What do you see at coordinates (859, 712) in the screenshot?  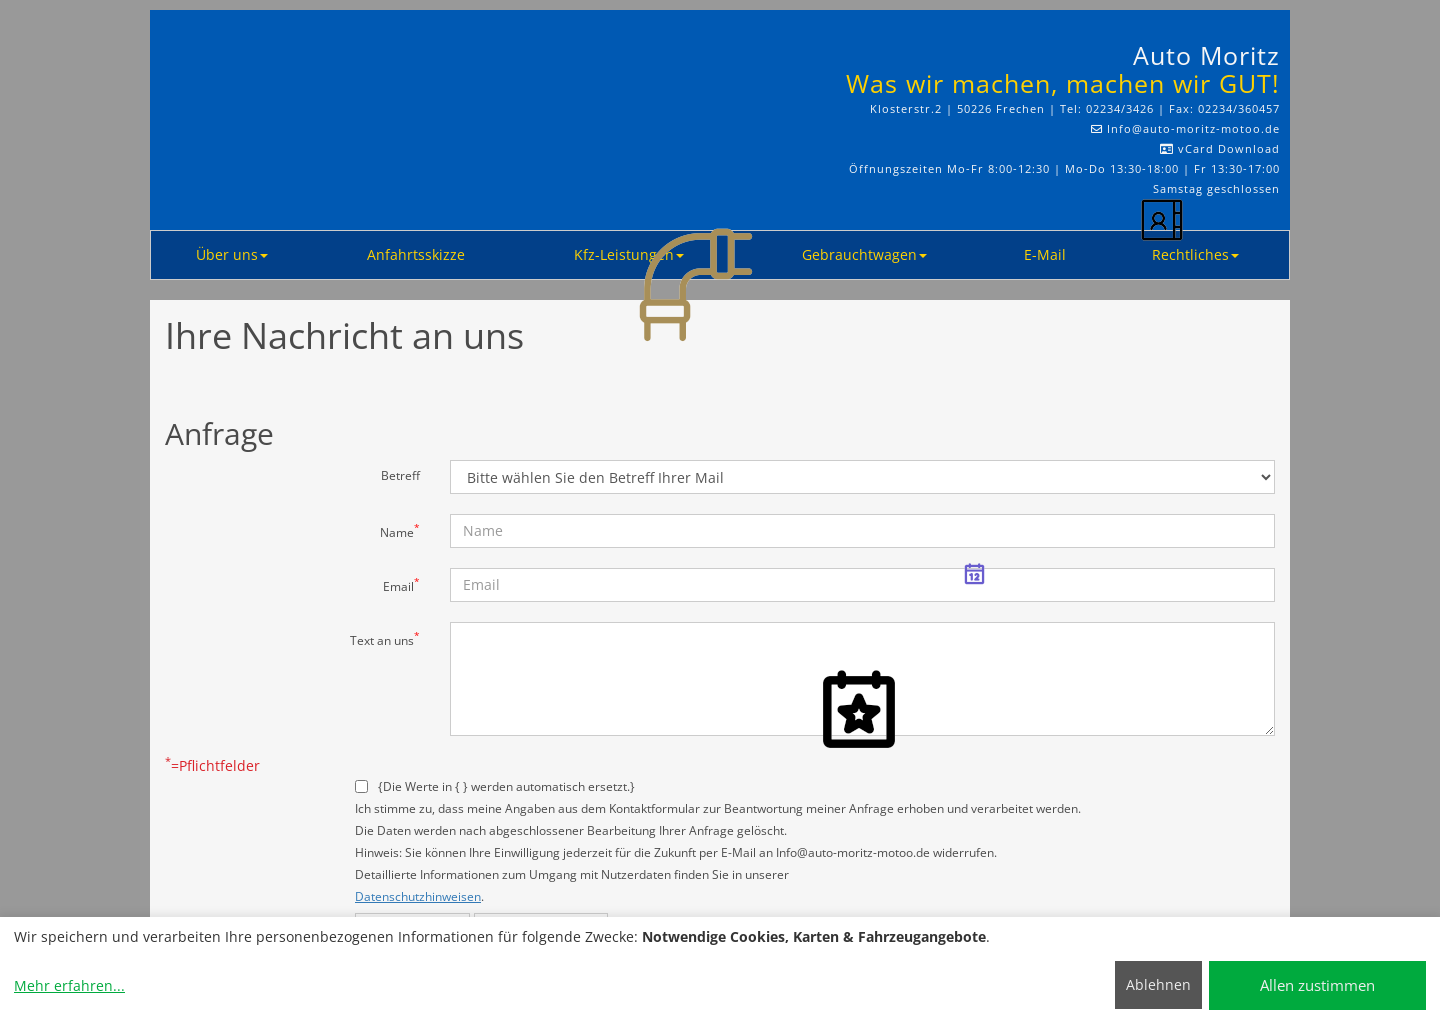 I see `view favorite or starred events` at bounding box center [859, 712].